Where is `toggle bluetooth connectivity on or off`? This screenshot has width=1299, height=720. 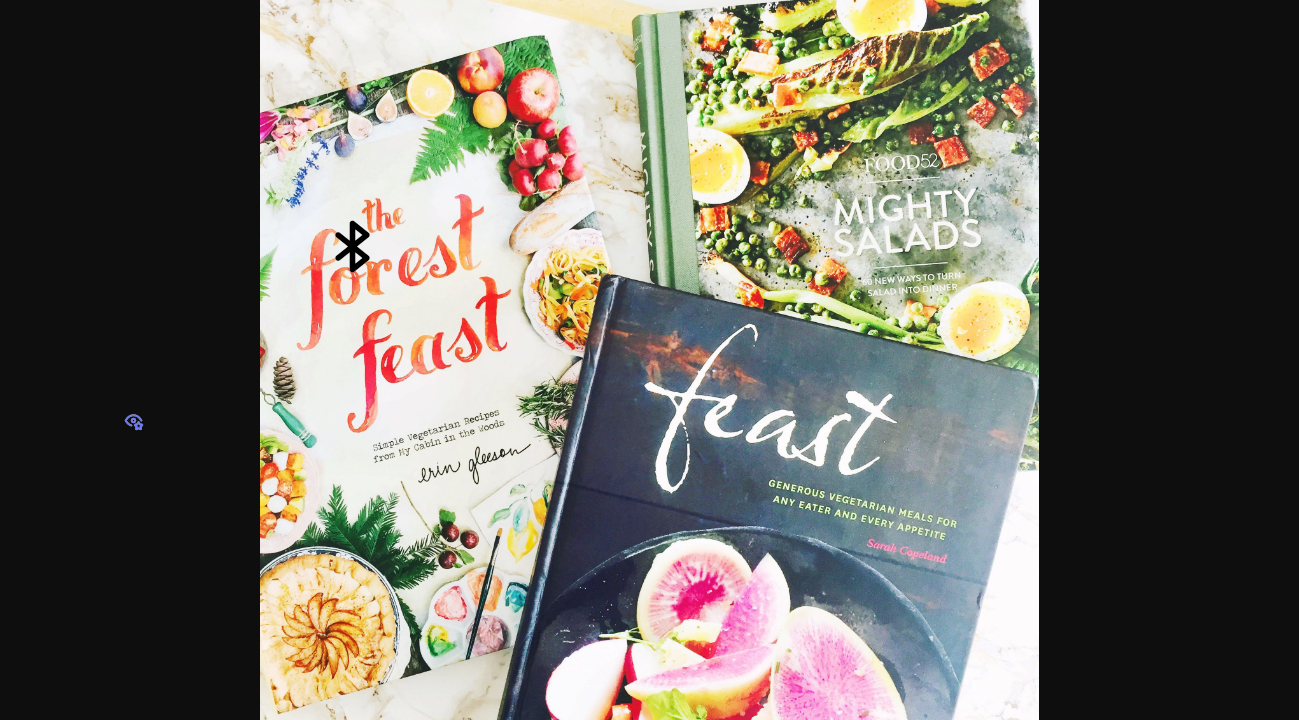
toggle bluetooth connectivity on or off is located at coordinates (352, 246).